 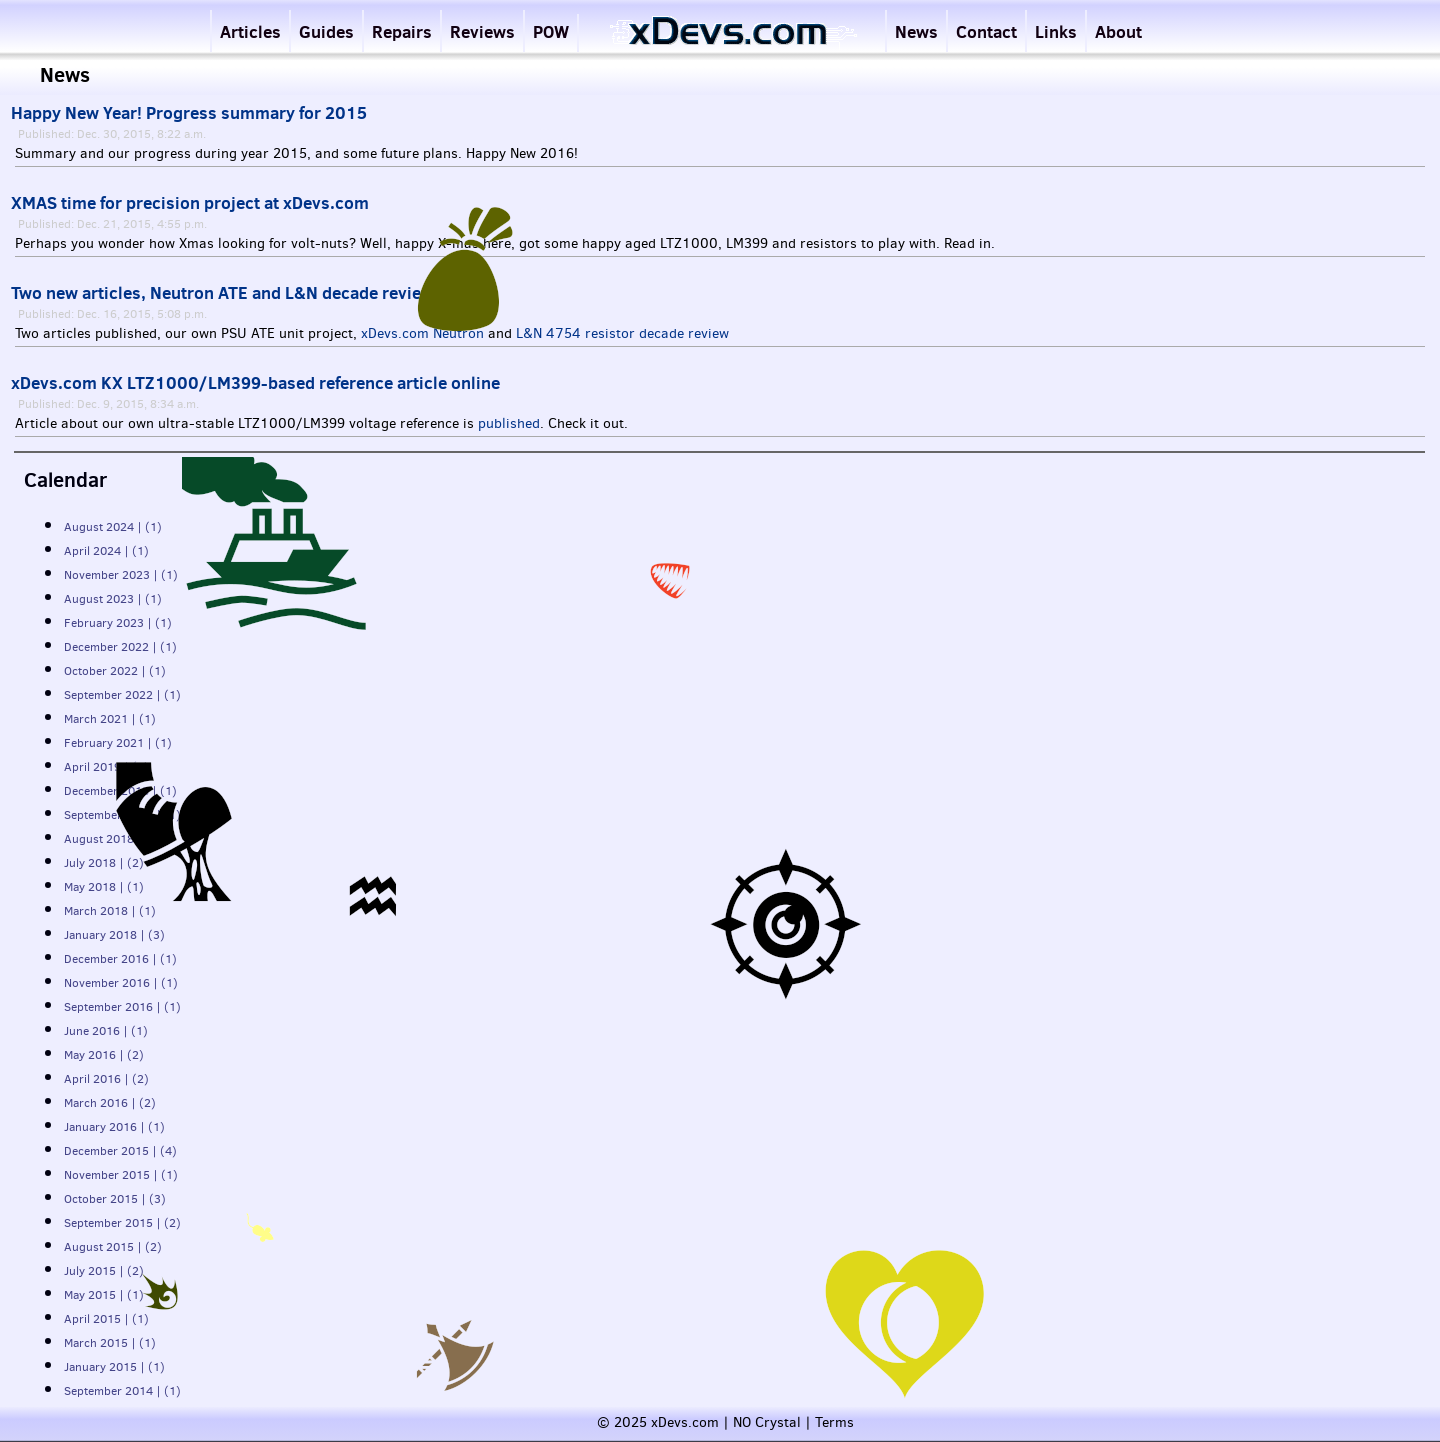 I want to click on select halberd weapon in game inventory, so click(x=455, y=1355).